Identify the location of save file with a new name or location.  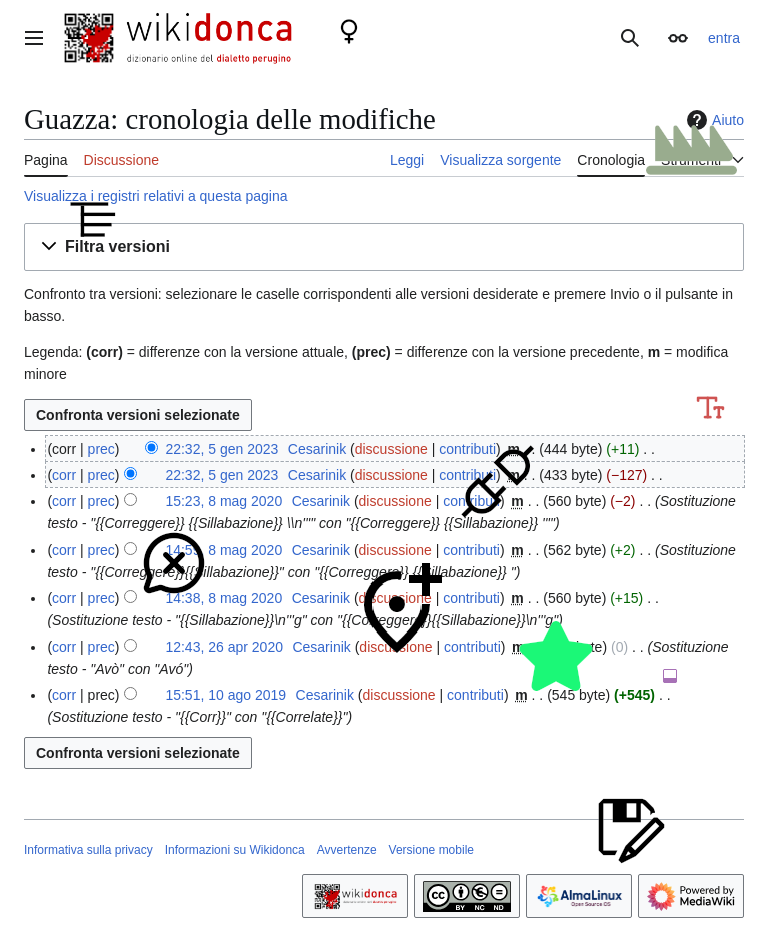
(631, 831).